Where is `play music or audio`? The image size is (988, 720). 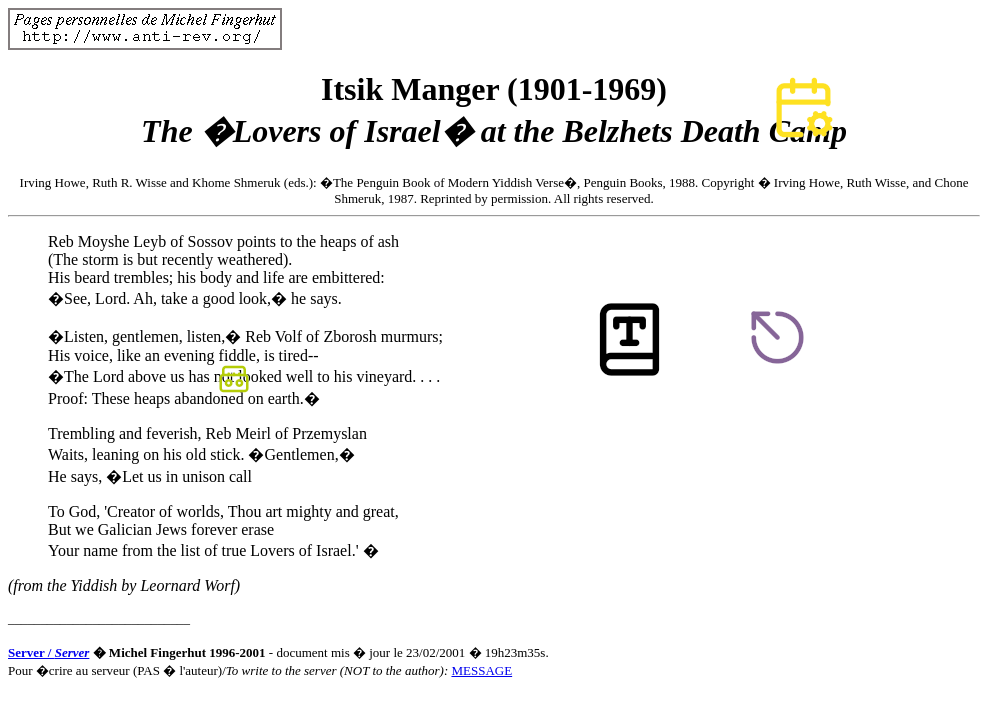
play music or audio is located at coordinates (234, 379).